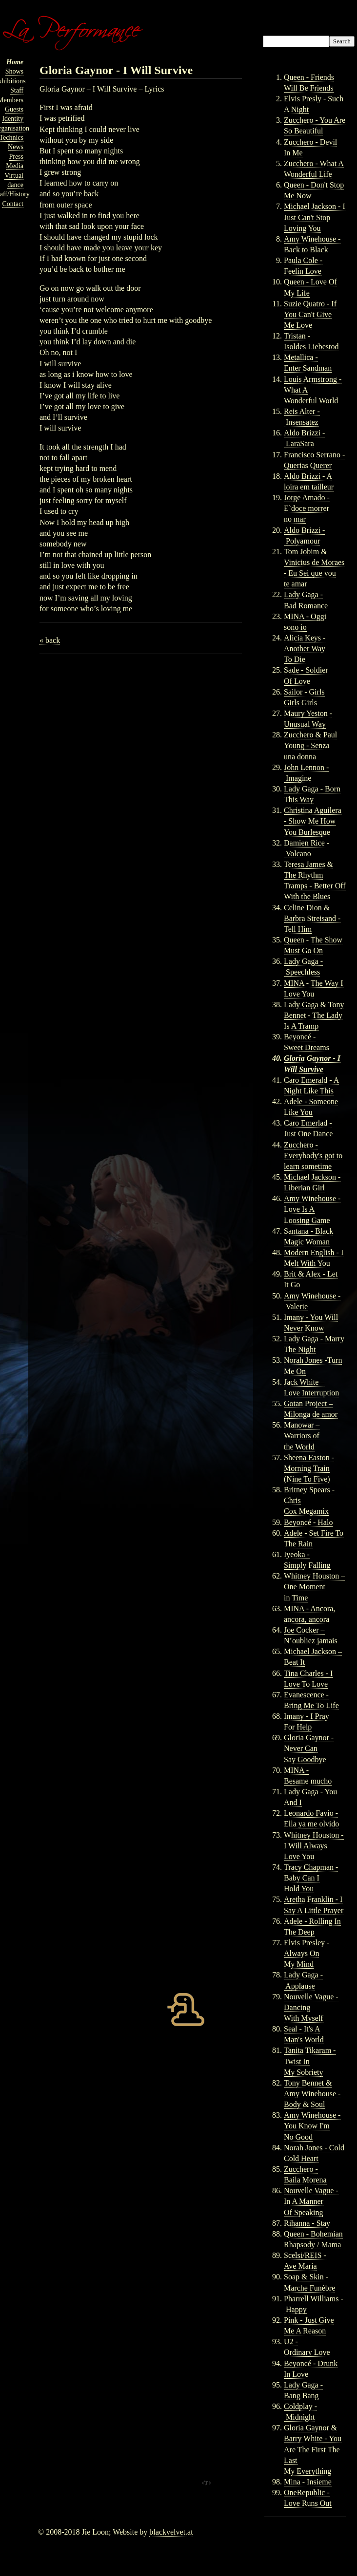 This screenshot has width=357, height=2576. I want to click on python file or python language indicator, so click(186, 2011).